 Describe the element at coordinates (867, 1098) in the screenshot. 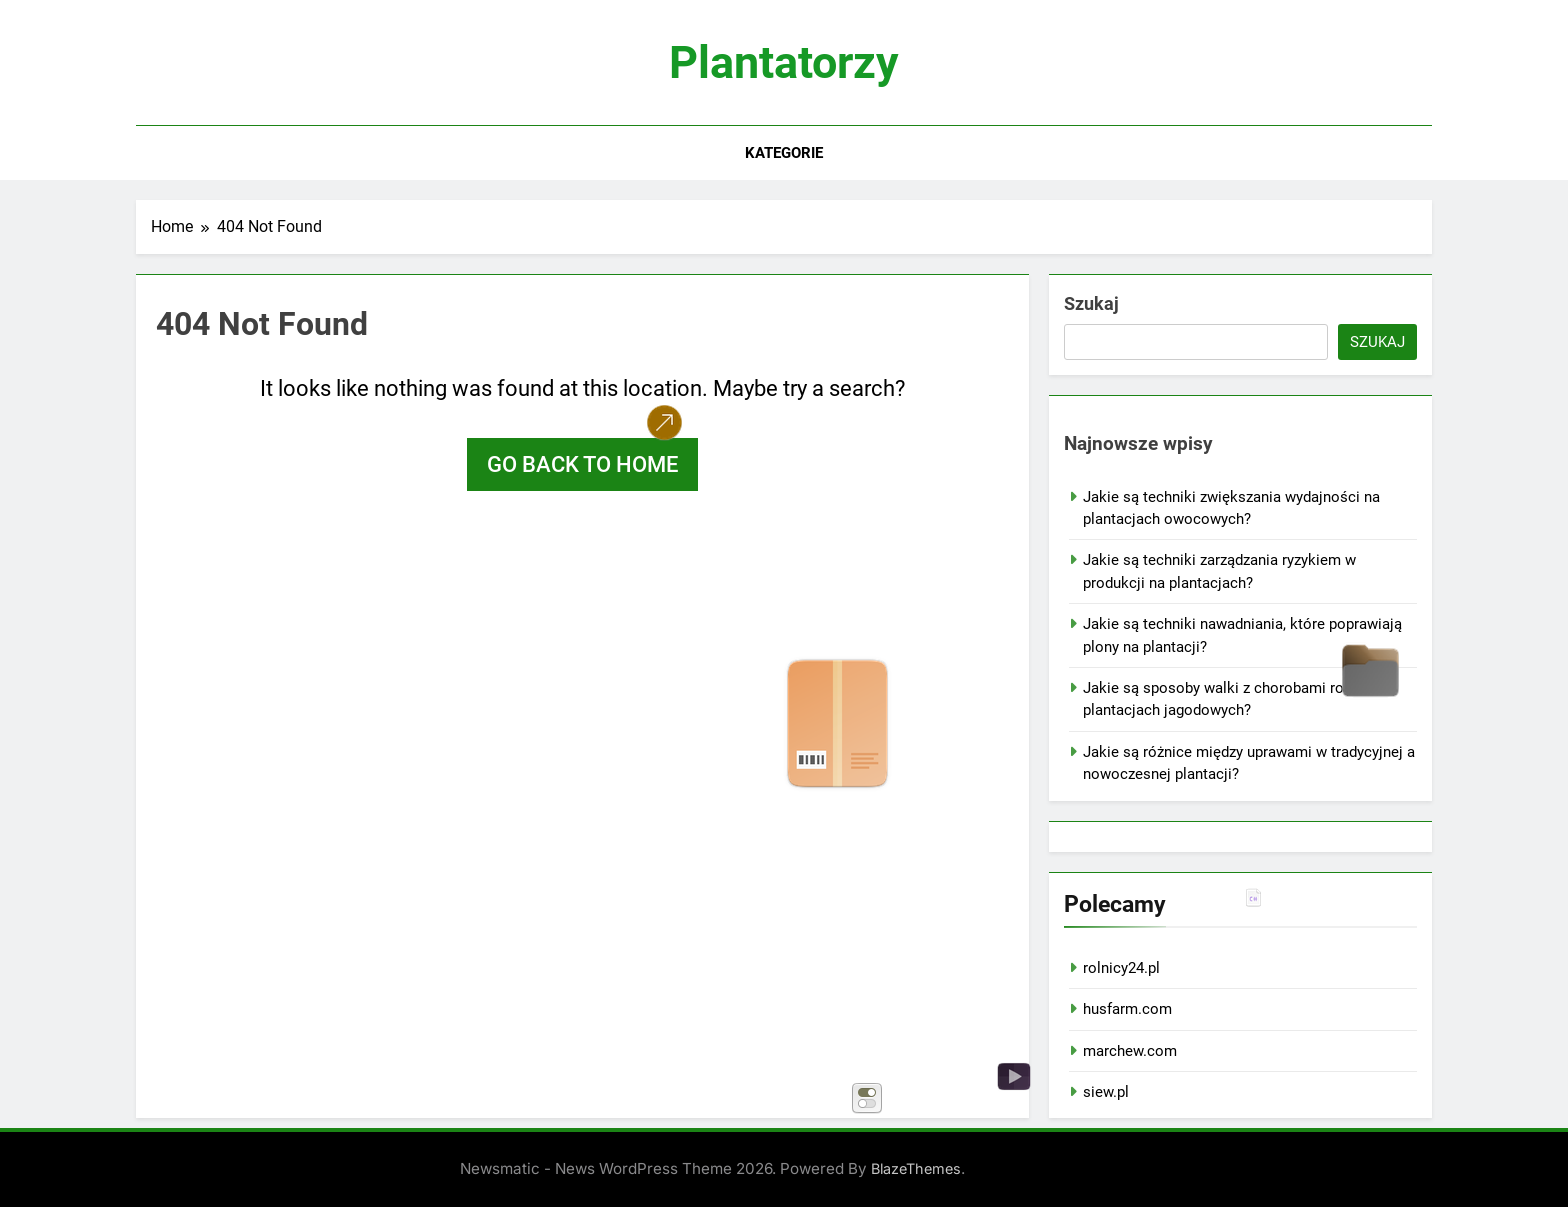

I see `open gnome tweaks settings` at that location.